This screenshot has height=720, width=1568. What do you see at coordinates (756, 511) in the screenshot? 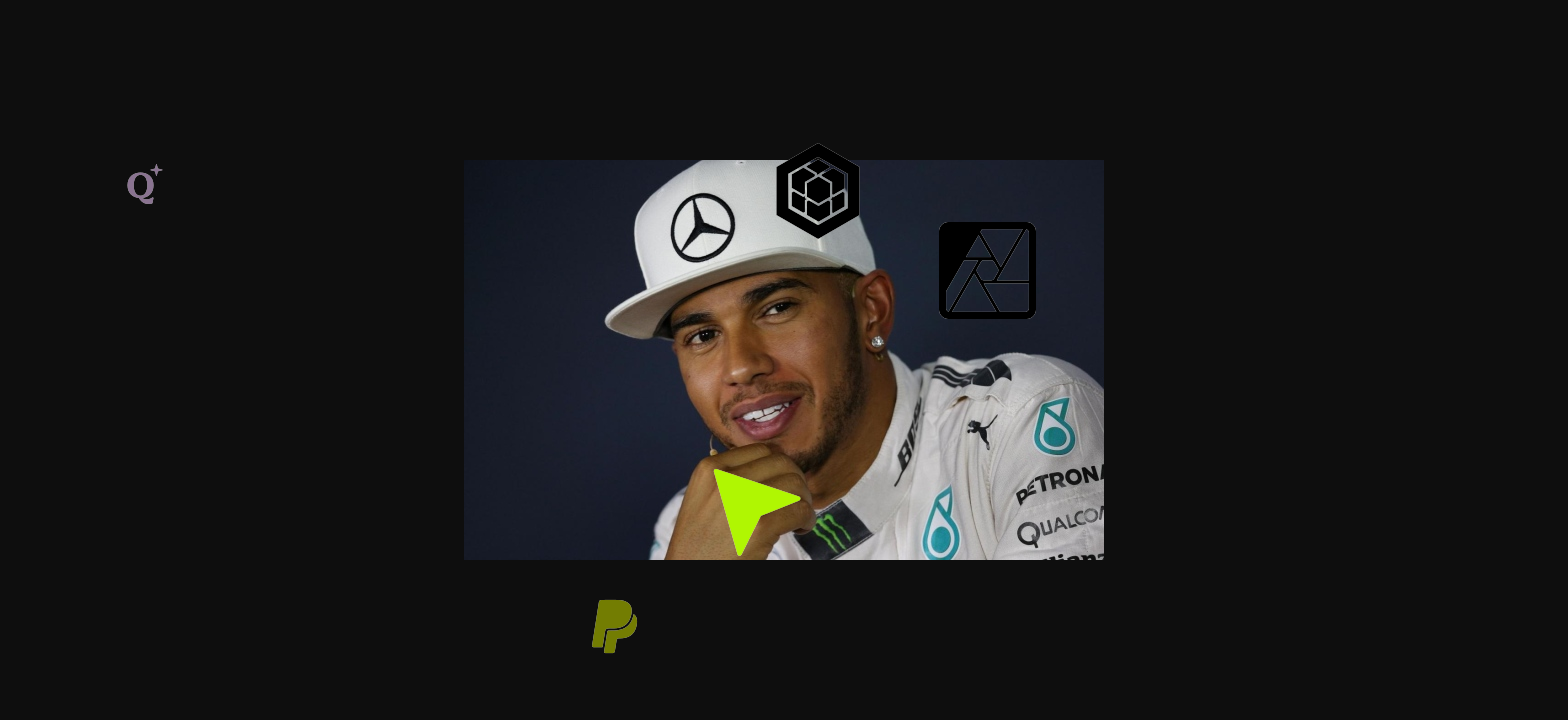
I see `start navigation to destination` at bounding box center [756, 511].